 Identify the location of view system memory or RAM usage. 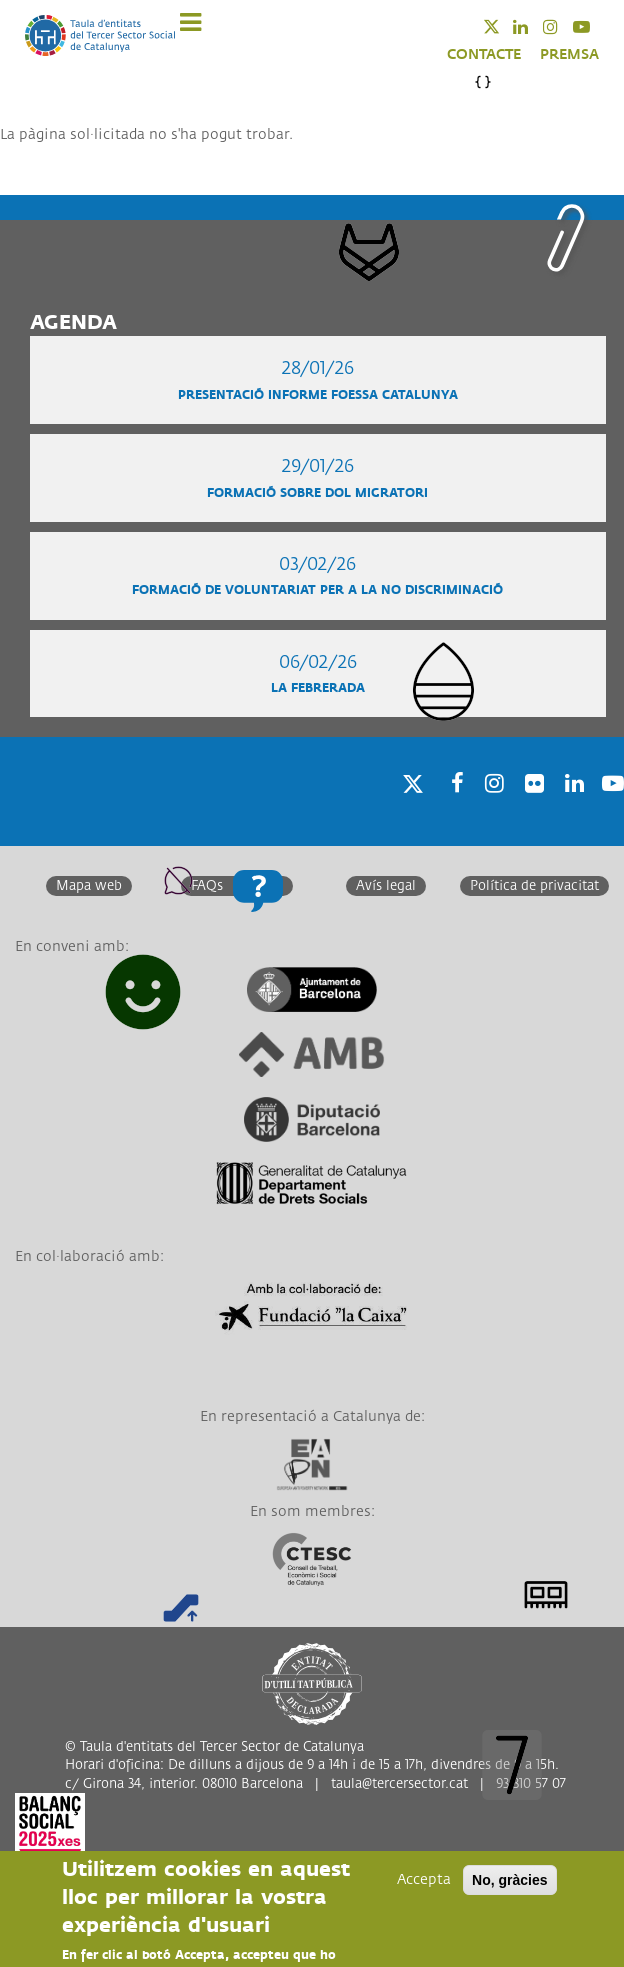
(546, 1594).